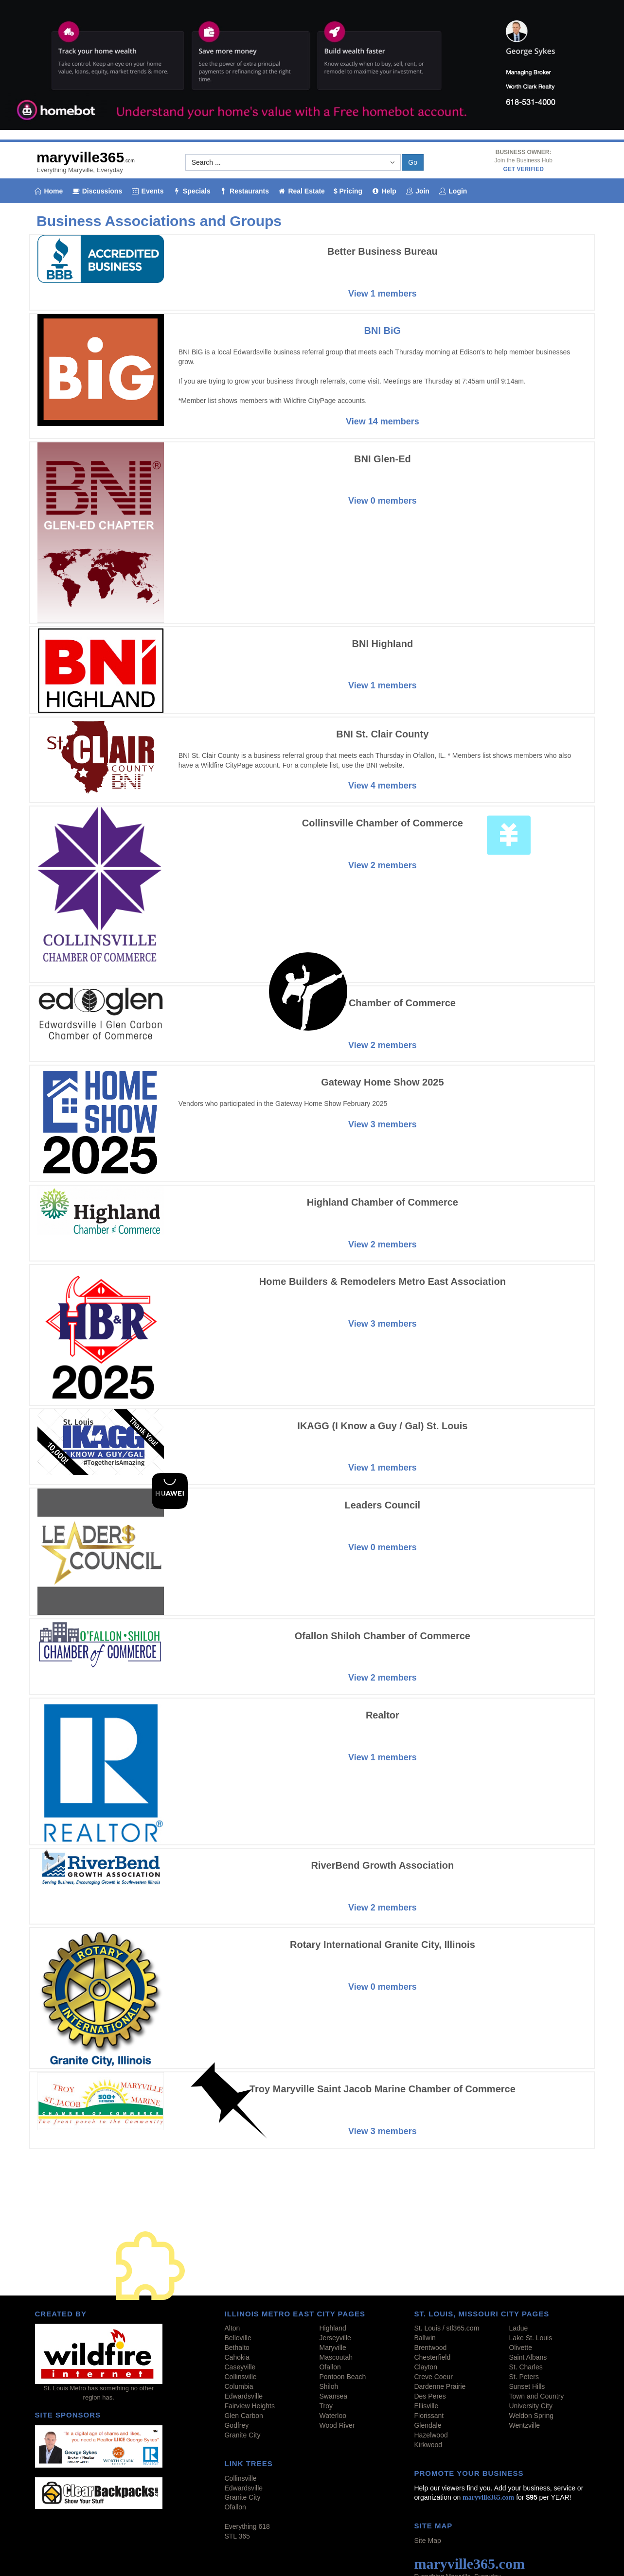 Image resolution: width=624 pixels, height=2576 pixels. I want to click on wxt framework logo, so click(150, 2265).